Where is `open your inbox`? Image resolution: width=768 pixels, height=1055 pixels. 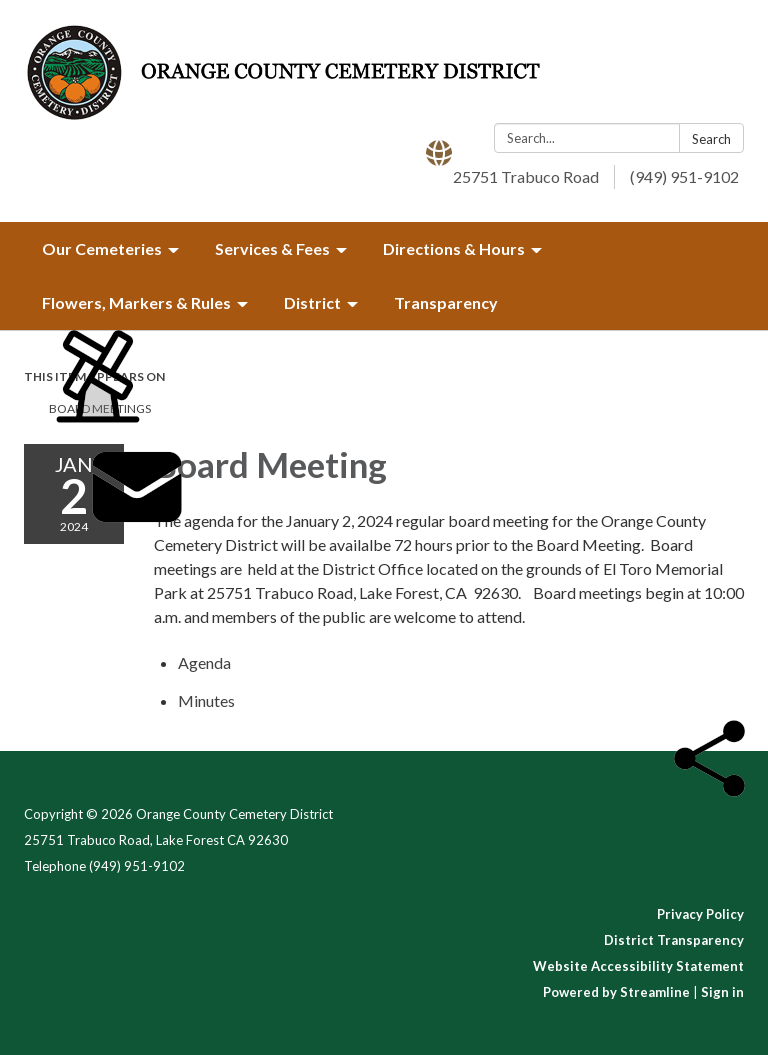
open your inbox is located at coordinates (137, 487).